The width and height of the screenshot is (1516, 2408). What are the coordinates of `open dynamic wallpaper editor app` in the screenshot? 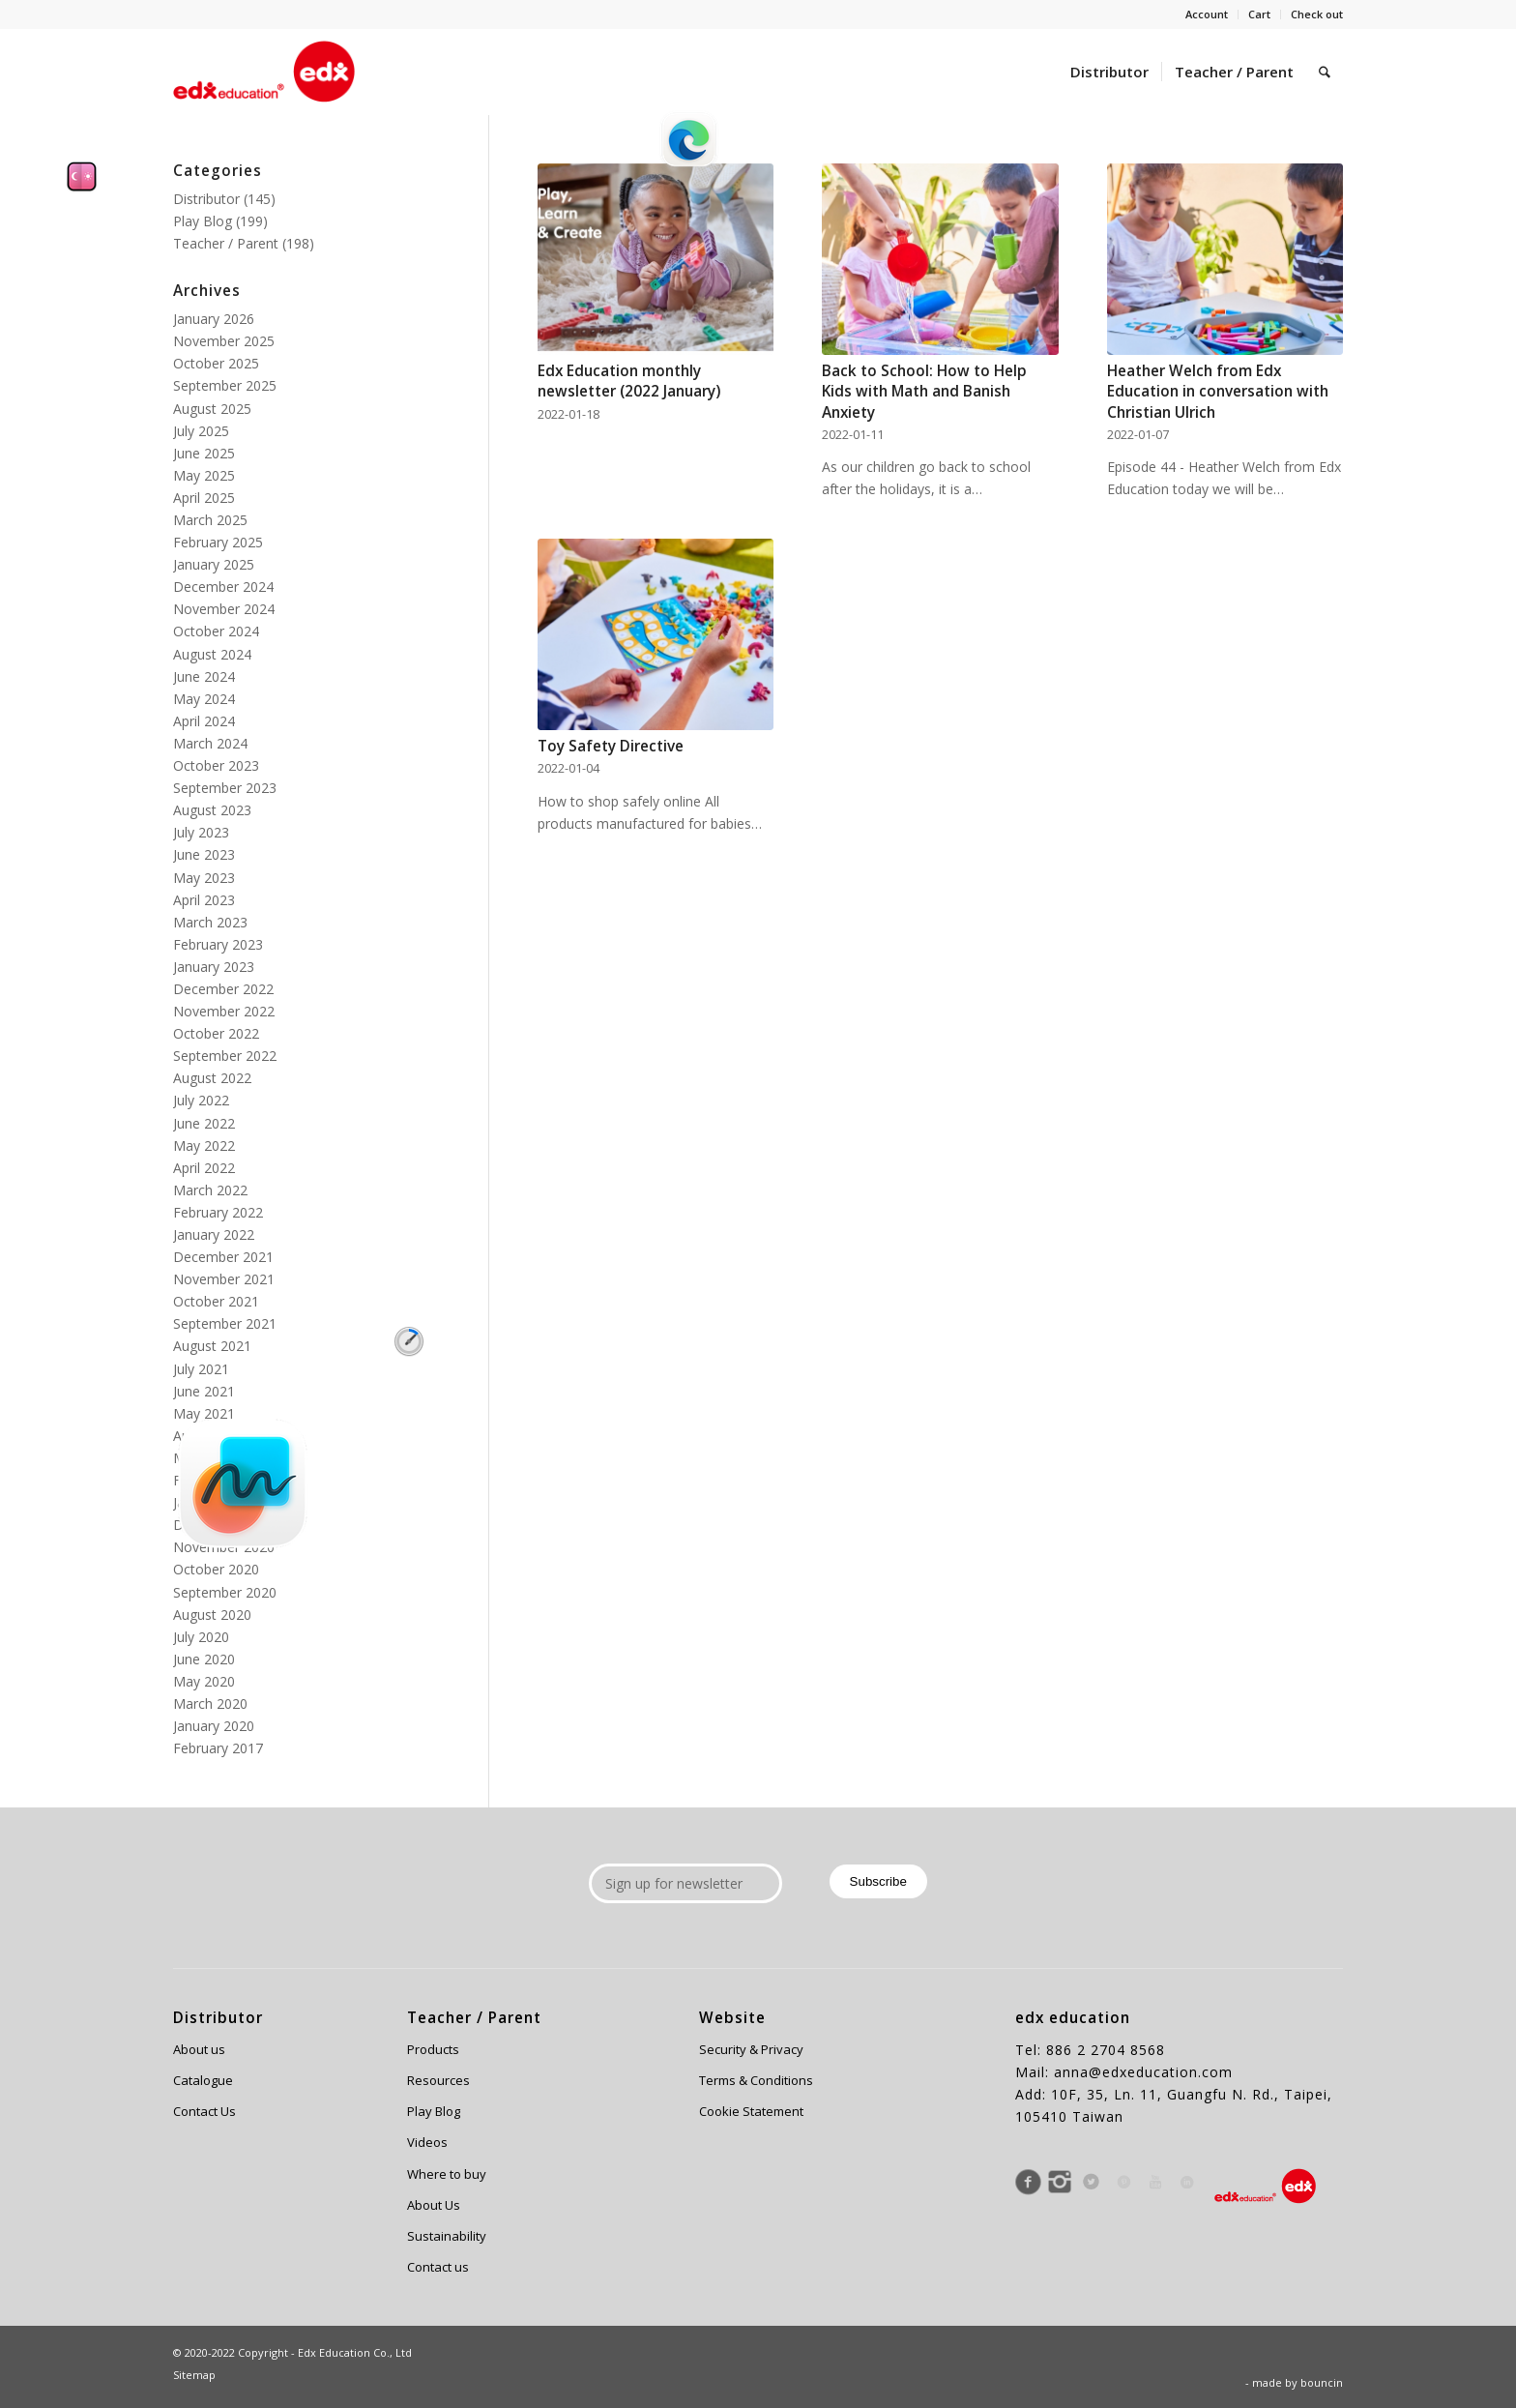 It's located at (81, 176).